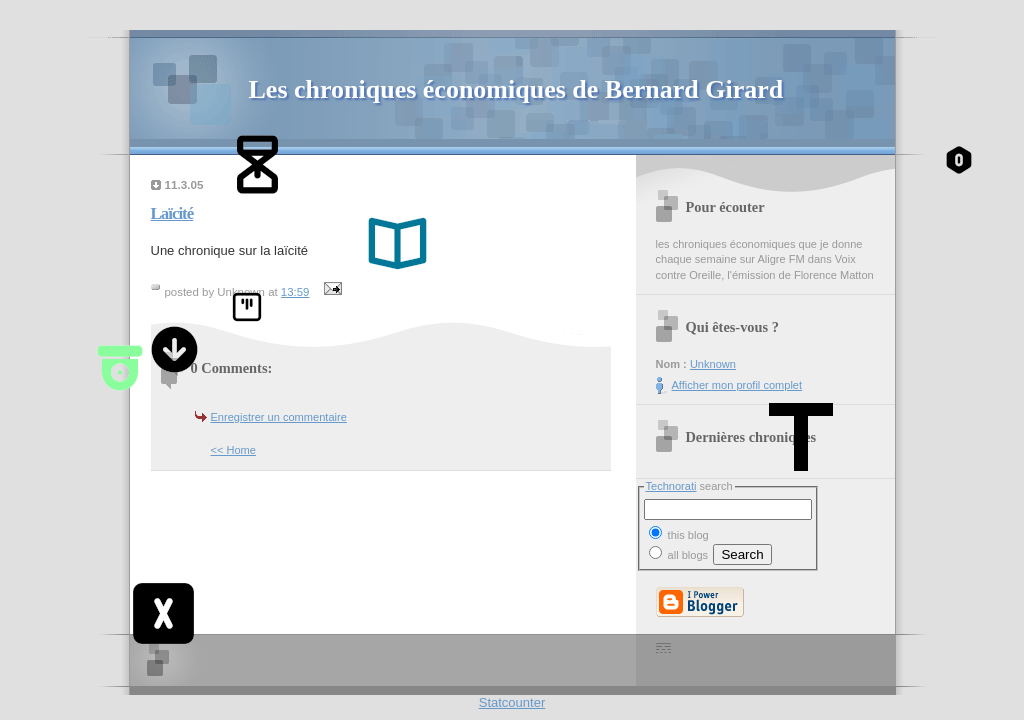  What do you see at coordinates (397, 243) in the screenshot?
I see `open reading mode or e-book reader` at bounding box center [397, 243].